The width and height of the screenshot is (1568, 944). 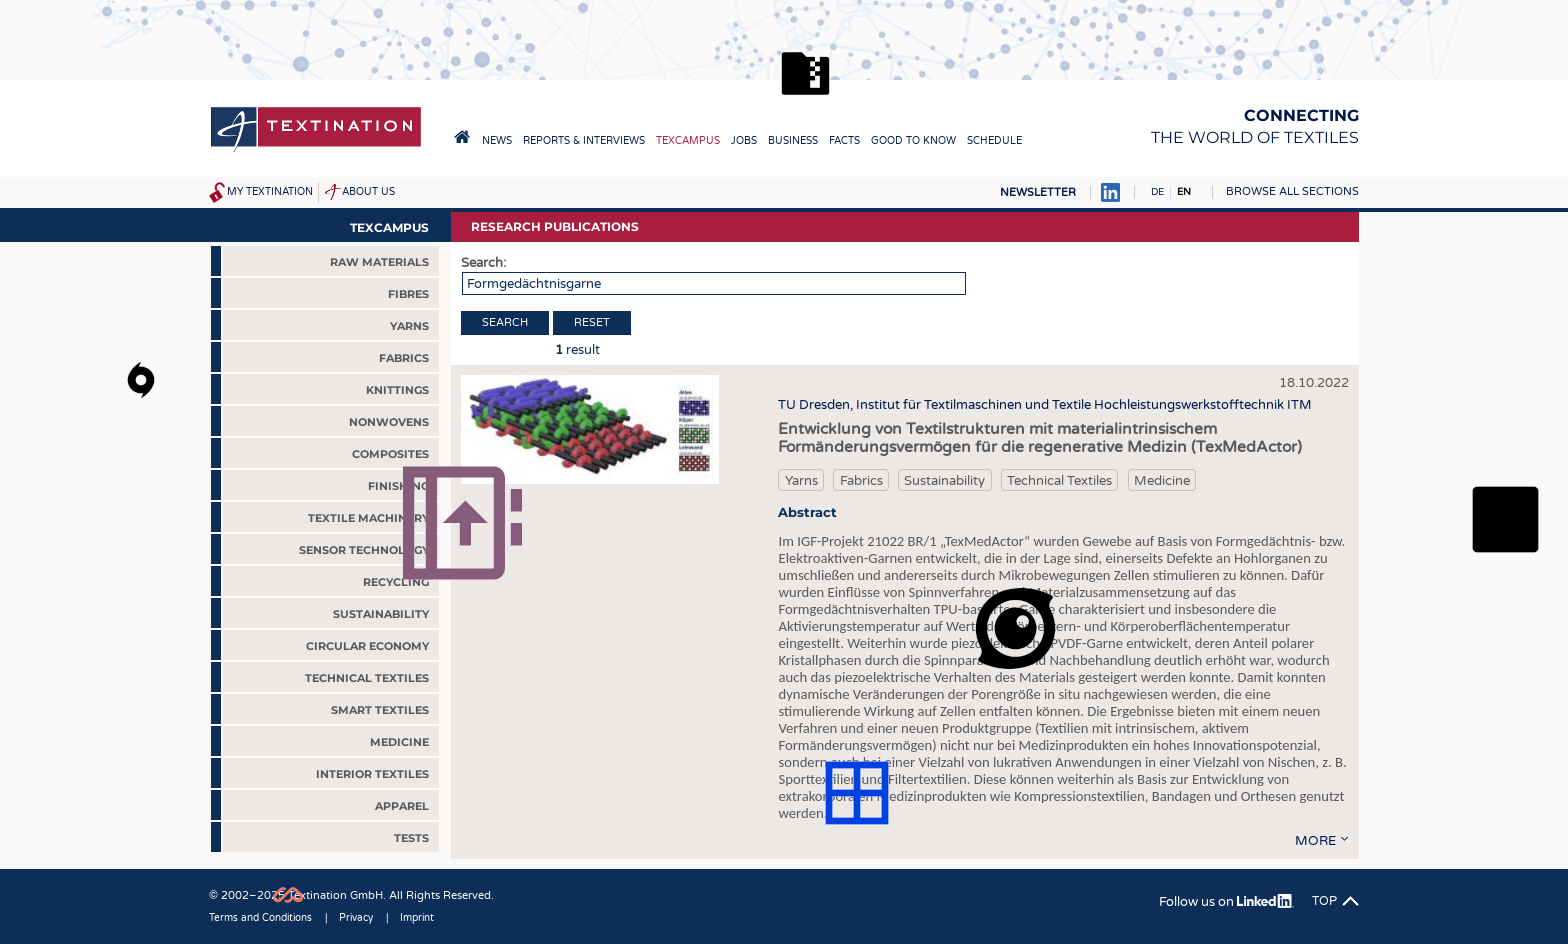 What do you see at coordinates (805, 73) in the screenshot?
I see `open compressed folder` at bounding box center [805, 73].